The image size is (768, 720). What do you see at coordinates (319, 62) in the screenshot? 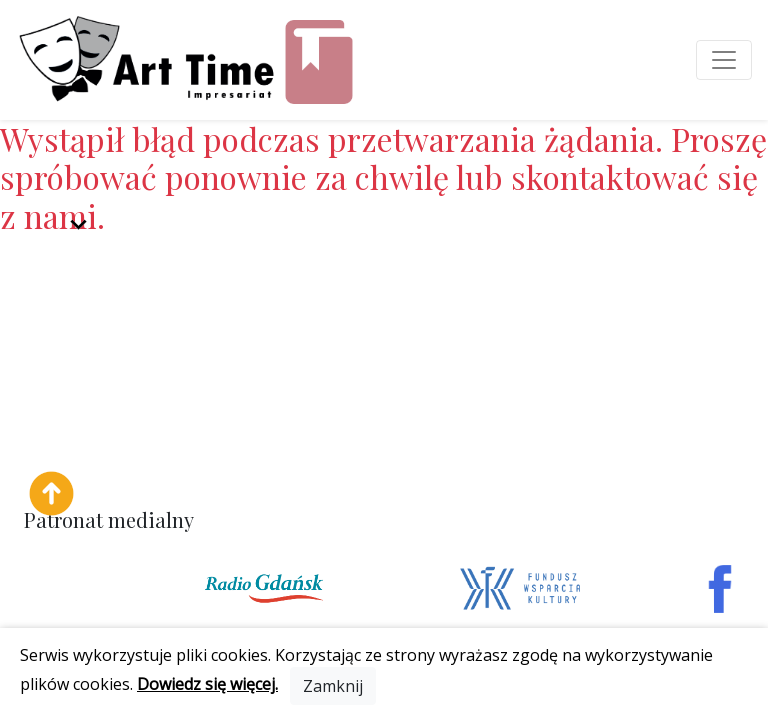
I see `access bookmarked content or saved references` at bounding box center [319, 62].